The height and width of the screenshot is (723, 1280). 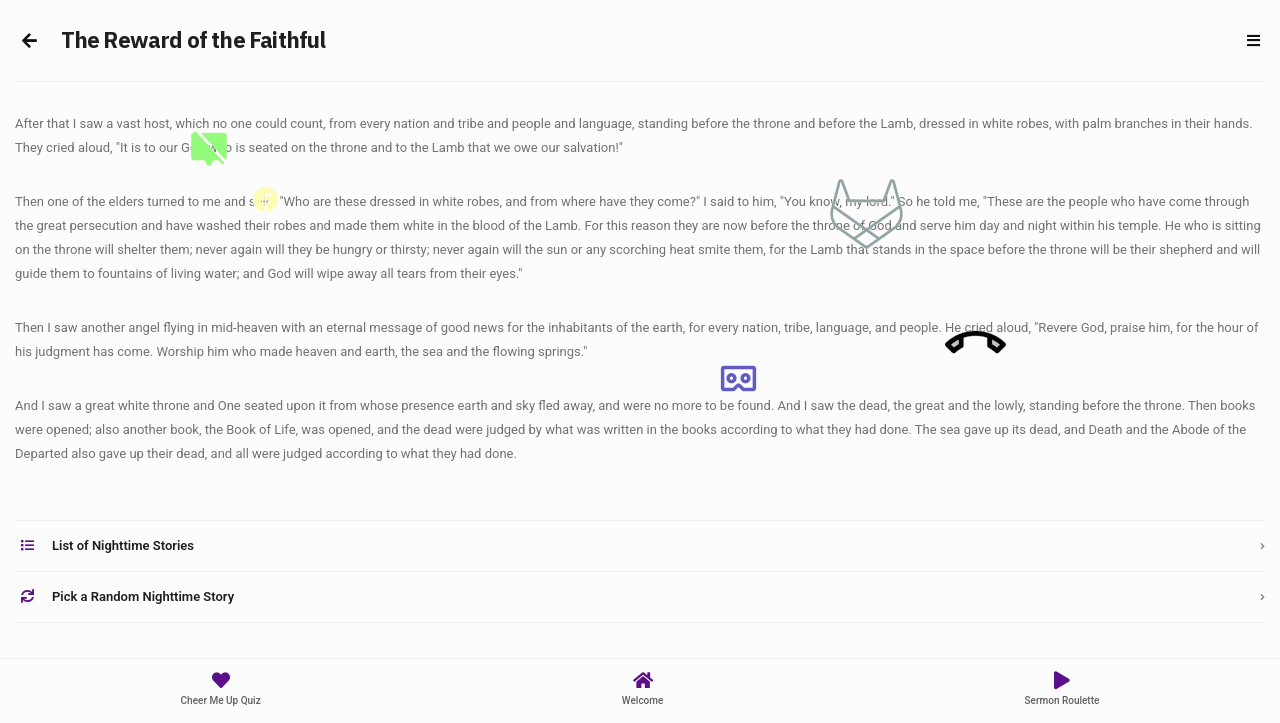 I want to click on launch google cardboard VR experience, so click(x=738, y=378).